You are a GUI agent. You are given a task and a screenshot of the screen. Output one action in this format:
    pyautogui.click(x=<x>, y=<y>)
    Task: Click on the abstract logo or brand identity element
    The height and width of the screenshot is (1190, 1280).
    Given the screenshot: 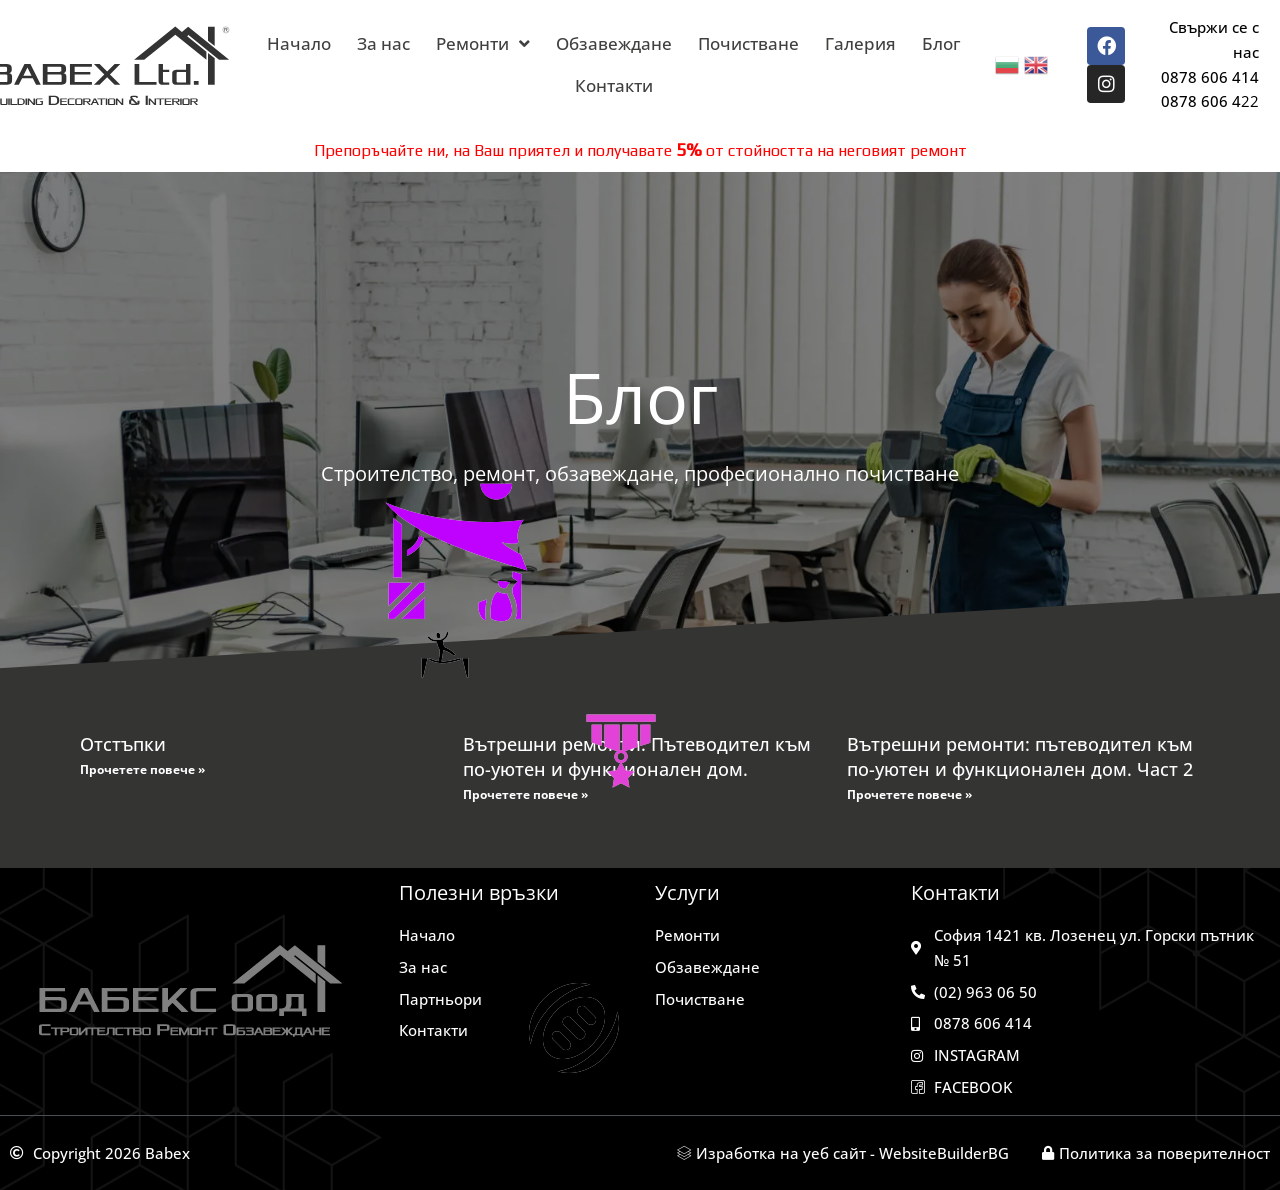 What is the action you would take?
    pyautogui.click(x=574, y=1028)
    